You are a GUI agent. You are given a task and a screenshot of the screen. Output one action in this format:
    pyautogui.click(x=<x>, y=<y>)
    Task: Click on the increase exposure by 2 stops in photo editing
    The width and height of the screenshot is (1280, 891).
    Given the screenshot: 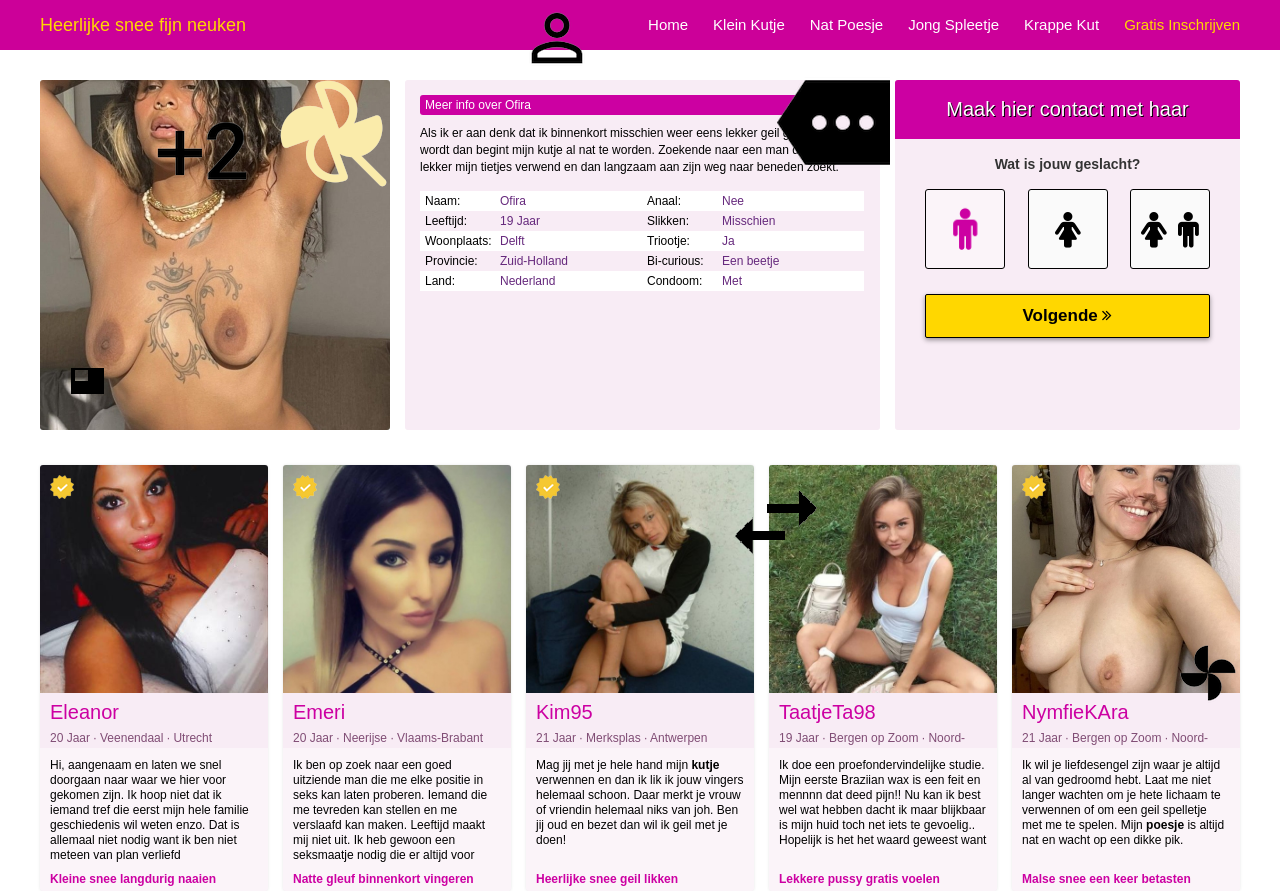 What is the action you would take?
    pyautogui.click(x=202, y=153)
    